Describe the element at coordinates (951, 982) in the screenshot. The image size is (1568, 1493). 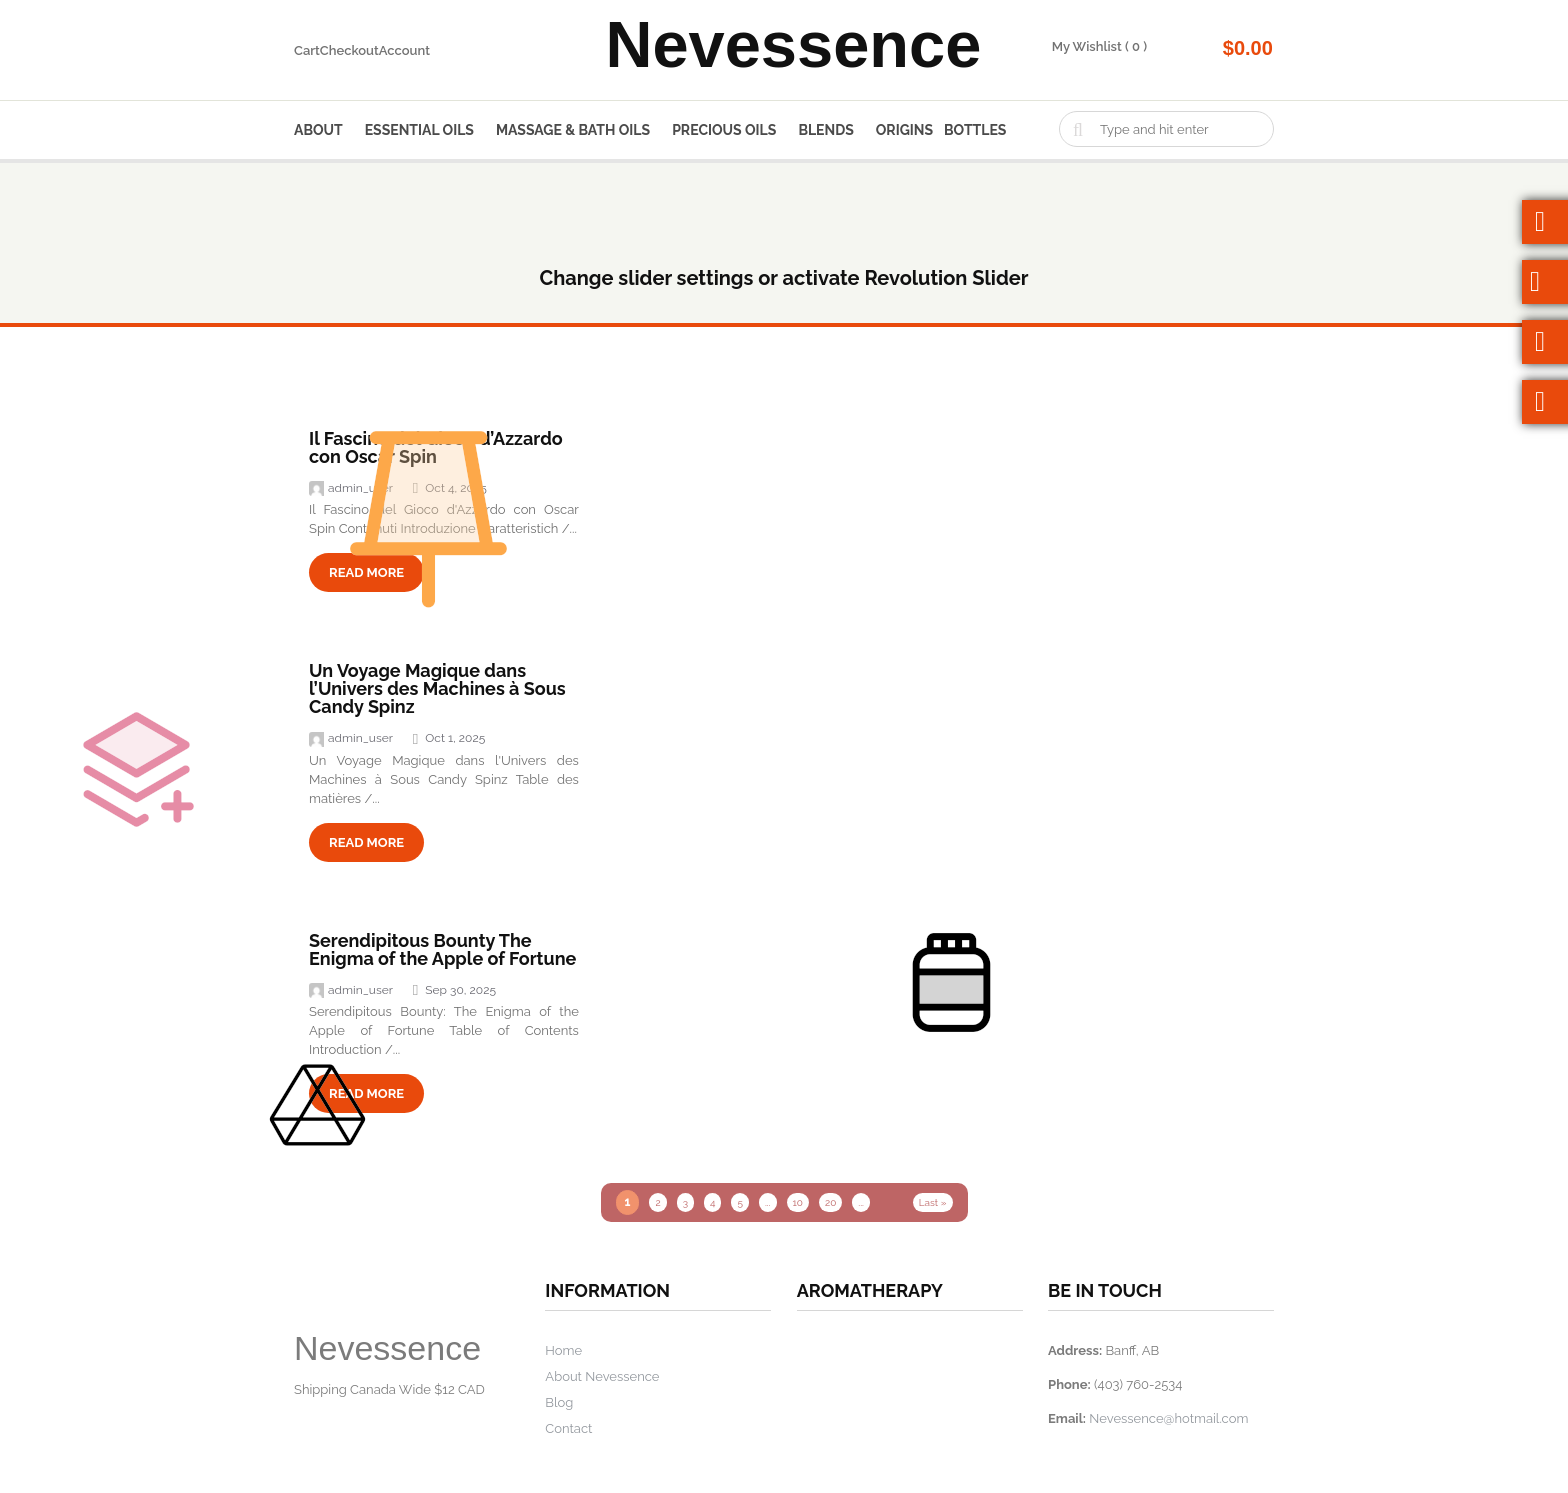
I see `view product or ingredient details` at that location.